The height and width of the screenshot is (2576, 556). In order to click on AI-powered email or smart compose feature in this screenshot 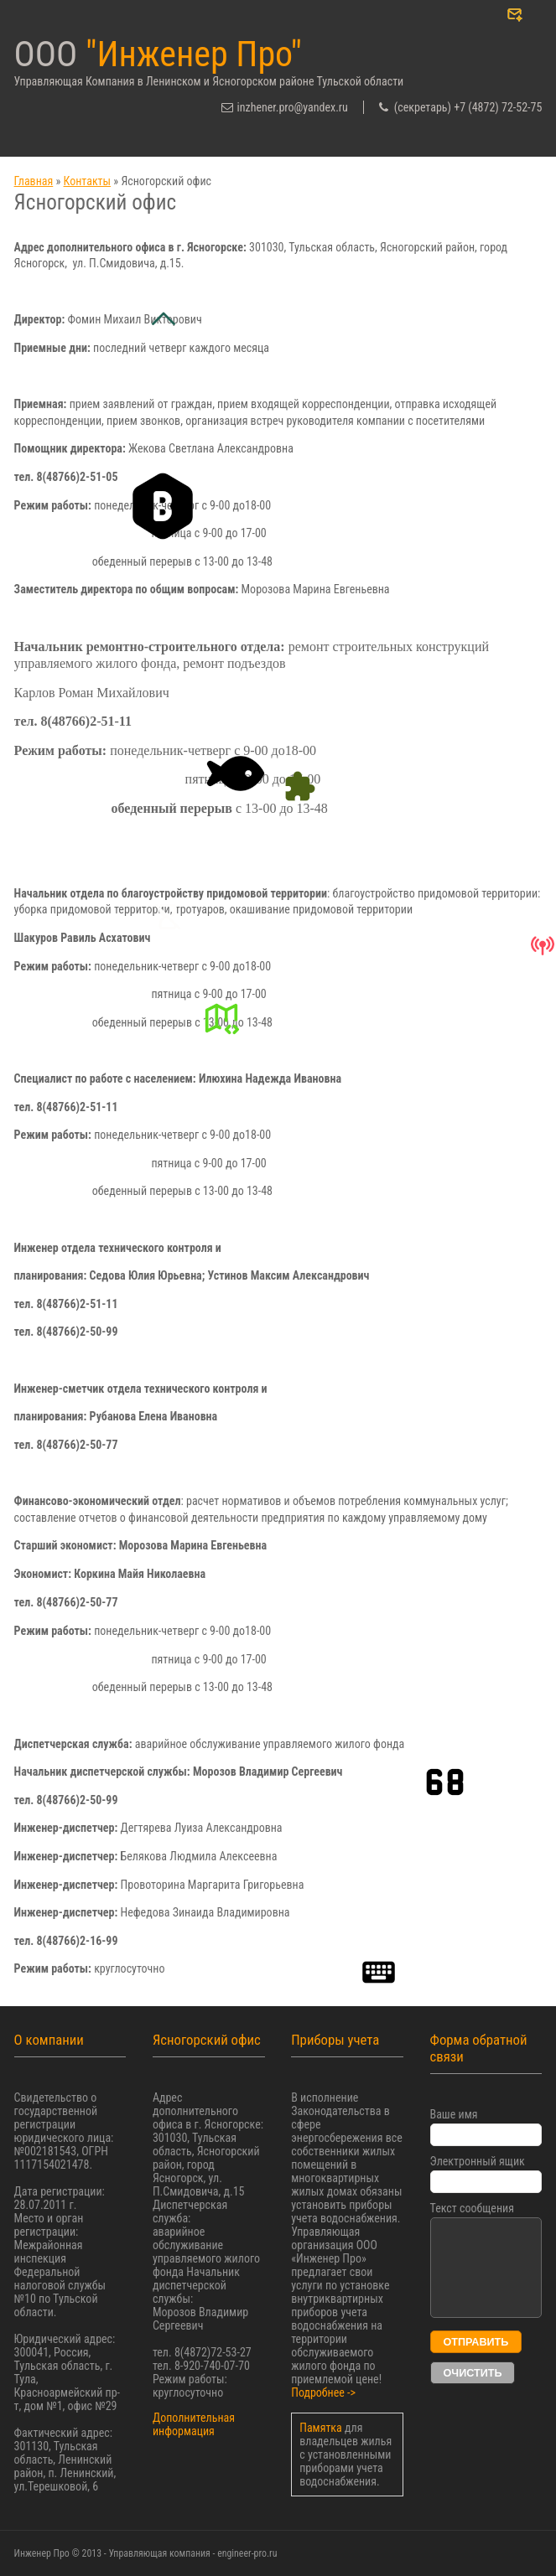, I will do `click(514, 13)`.